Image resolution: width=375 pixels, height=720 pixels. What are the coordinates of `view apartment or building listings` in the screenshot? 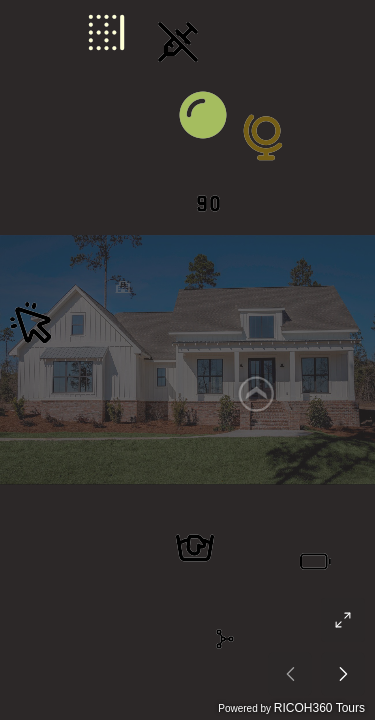 It's located at (123, 287).